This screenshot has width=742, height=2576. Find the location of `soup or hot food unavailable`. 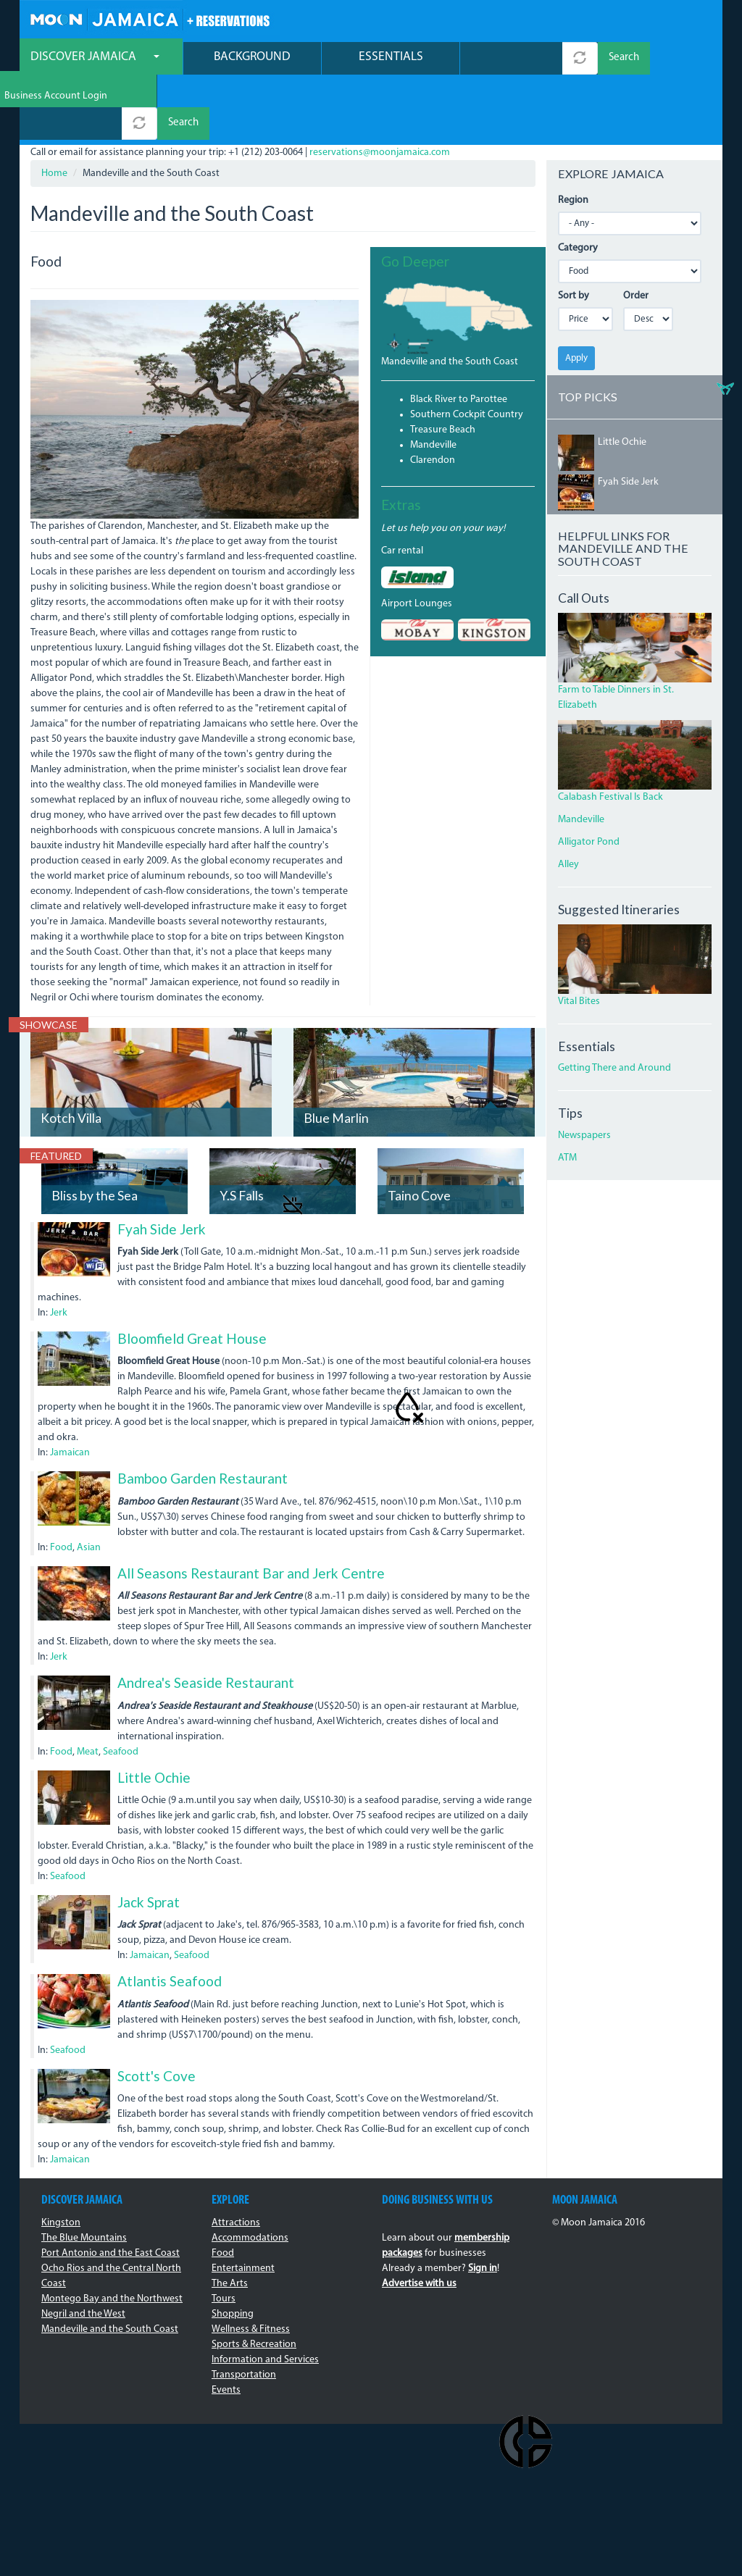

soup or hot food unavailable is located at coordinates (293, 1205).